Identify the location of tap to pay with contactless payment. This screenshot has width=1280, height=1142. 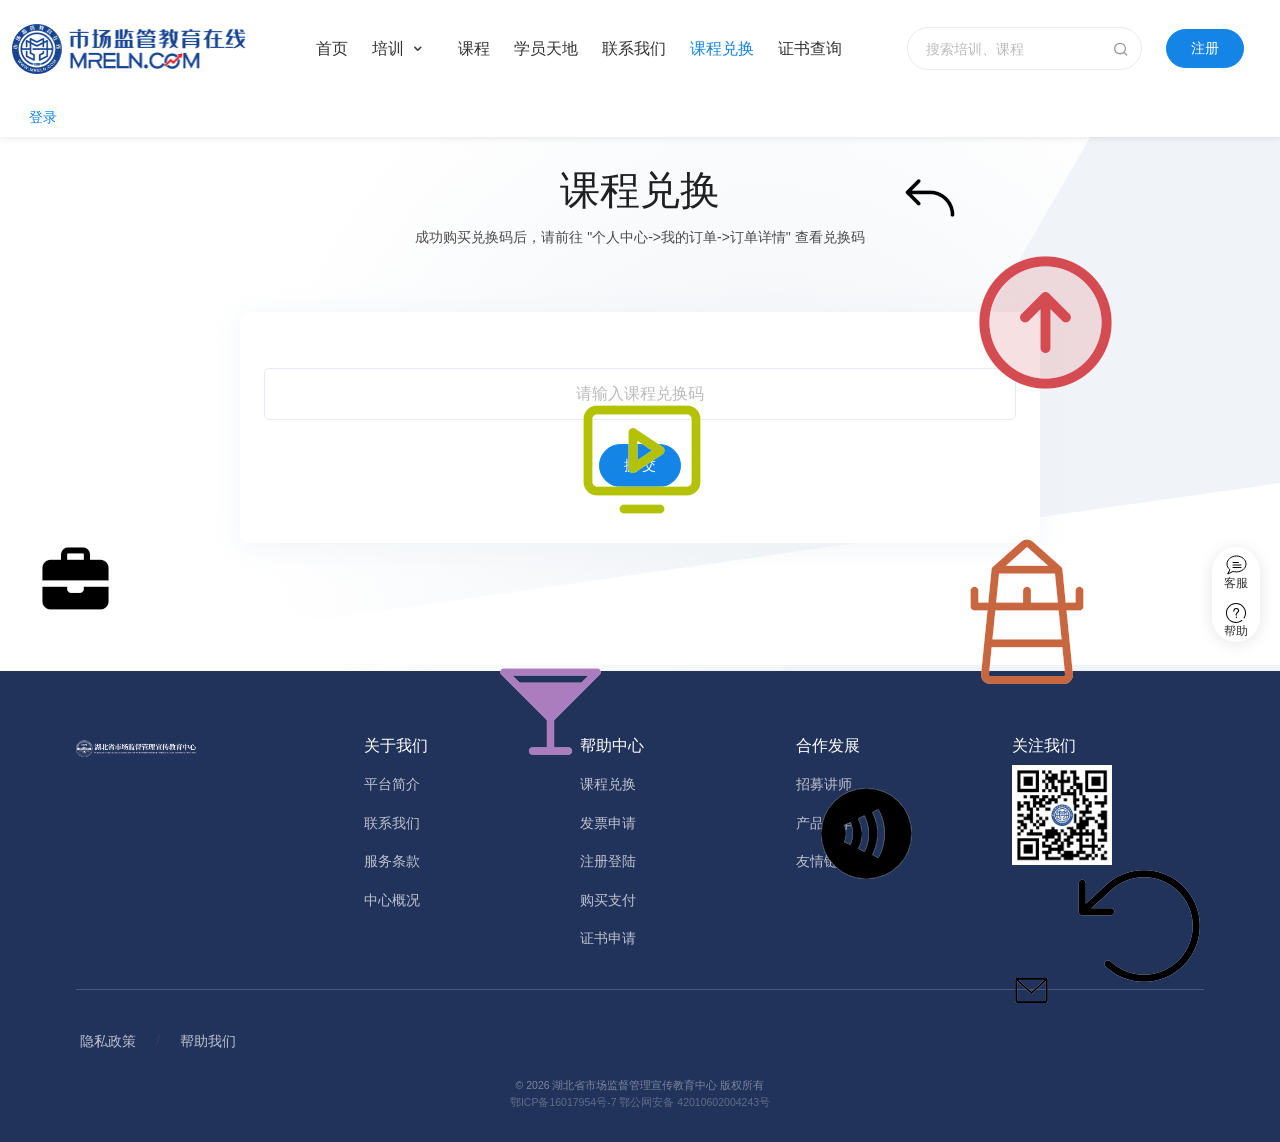
(866, 833).